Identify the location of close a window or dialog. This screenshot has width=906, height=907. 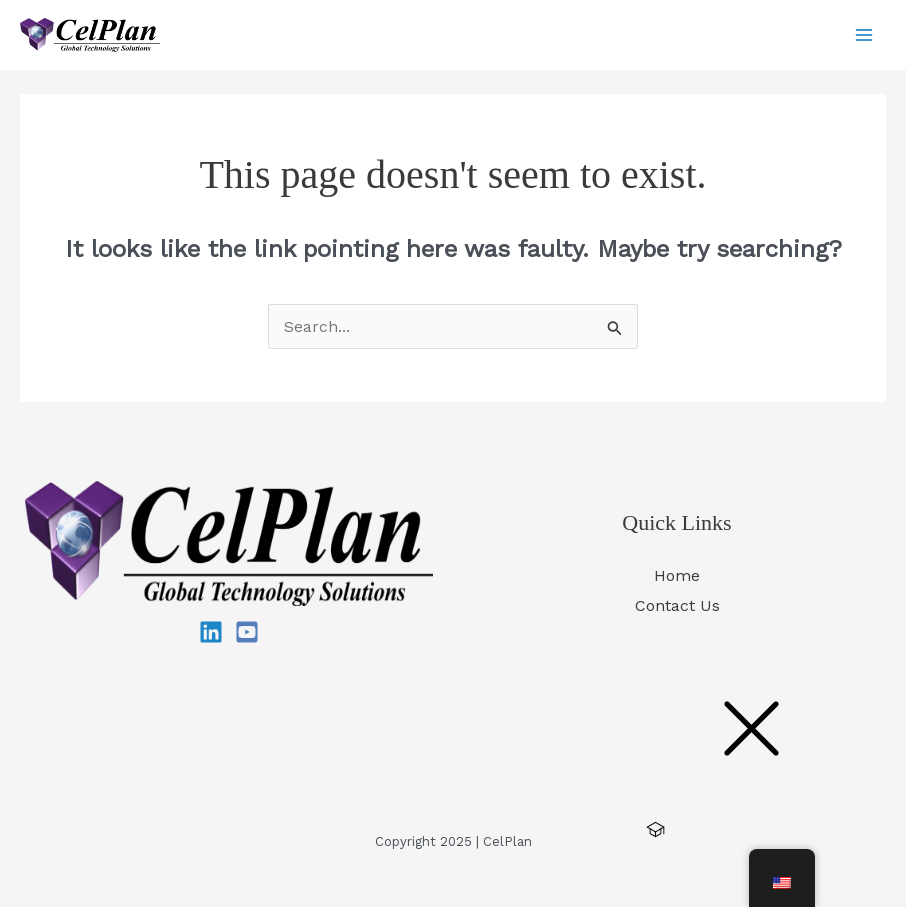
(751, 728).